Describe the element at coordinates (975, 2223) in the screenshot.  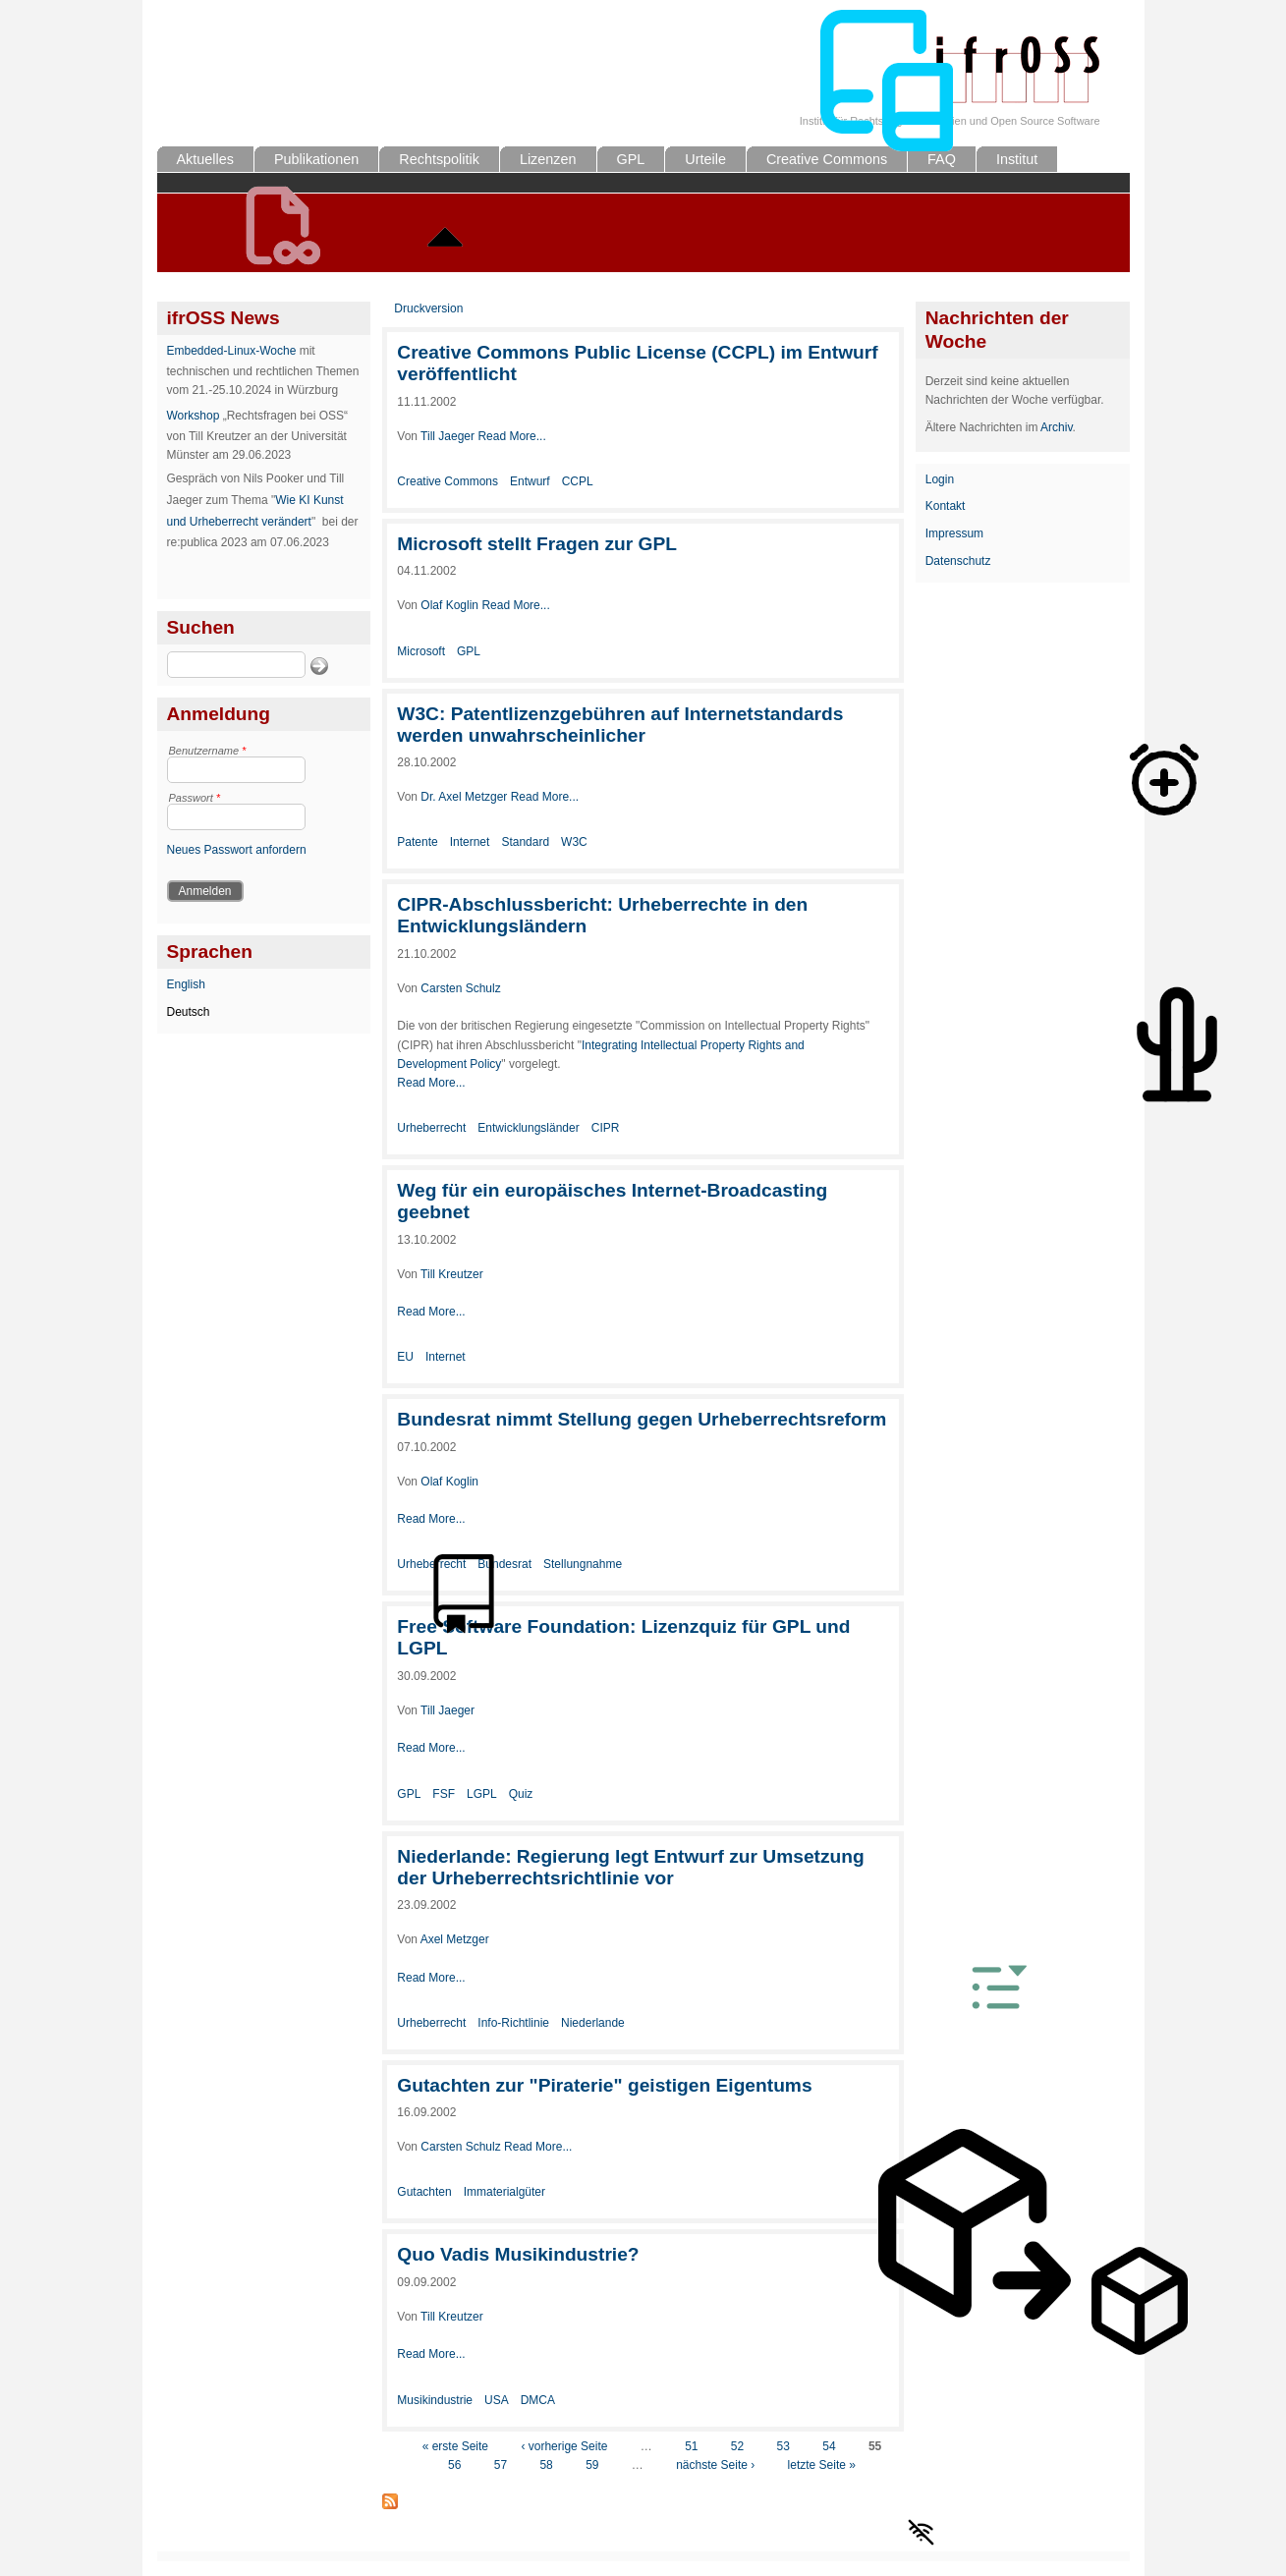
I see `view packages that depend on this repository` at that location.